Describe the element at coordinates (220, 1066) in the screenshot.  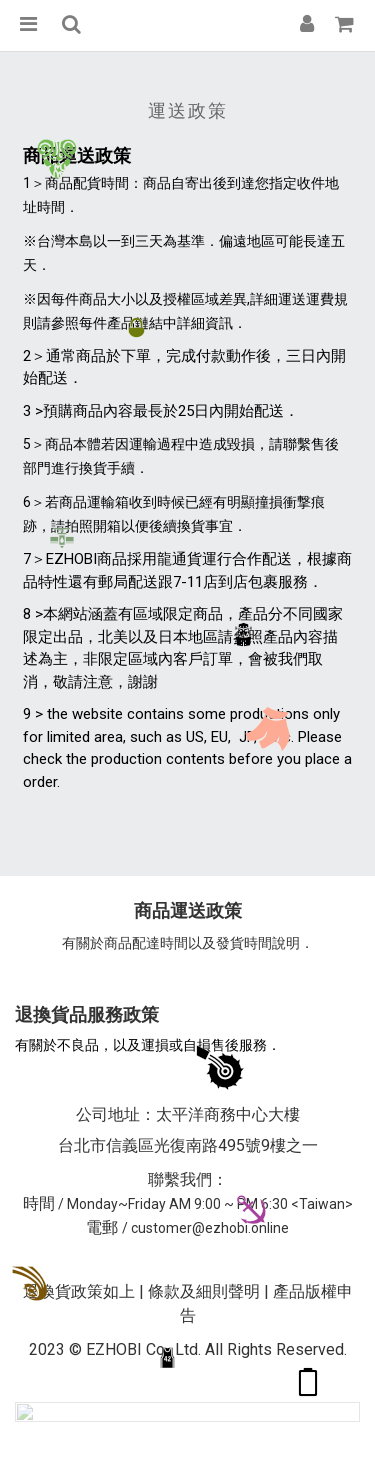
I see `cut or slice content into sections` at that location.